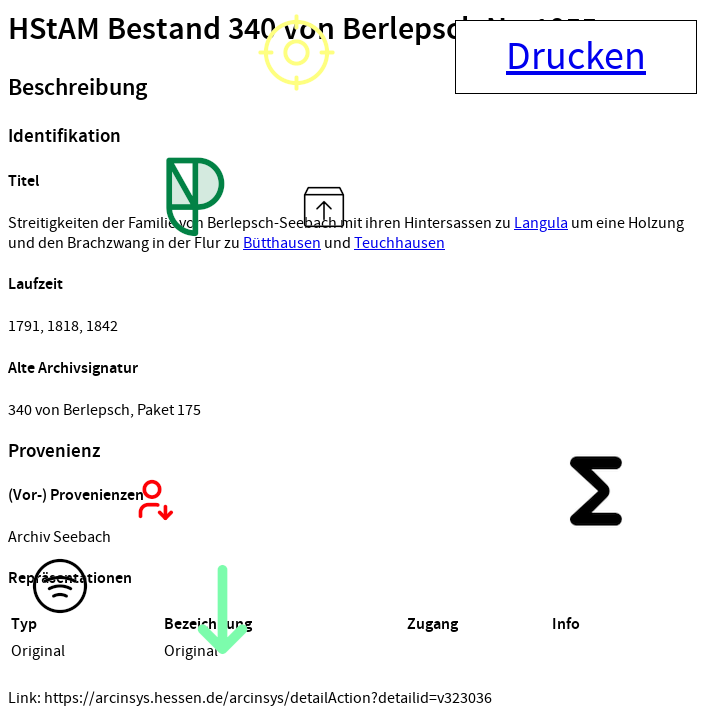  What do you see at coordinates (60, 586) in the screenshot?
I see `open Spotify` at bounding box center [60, 586].